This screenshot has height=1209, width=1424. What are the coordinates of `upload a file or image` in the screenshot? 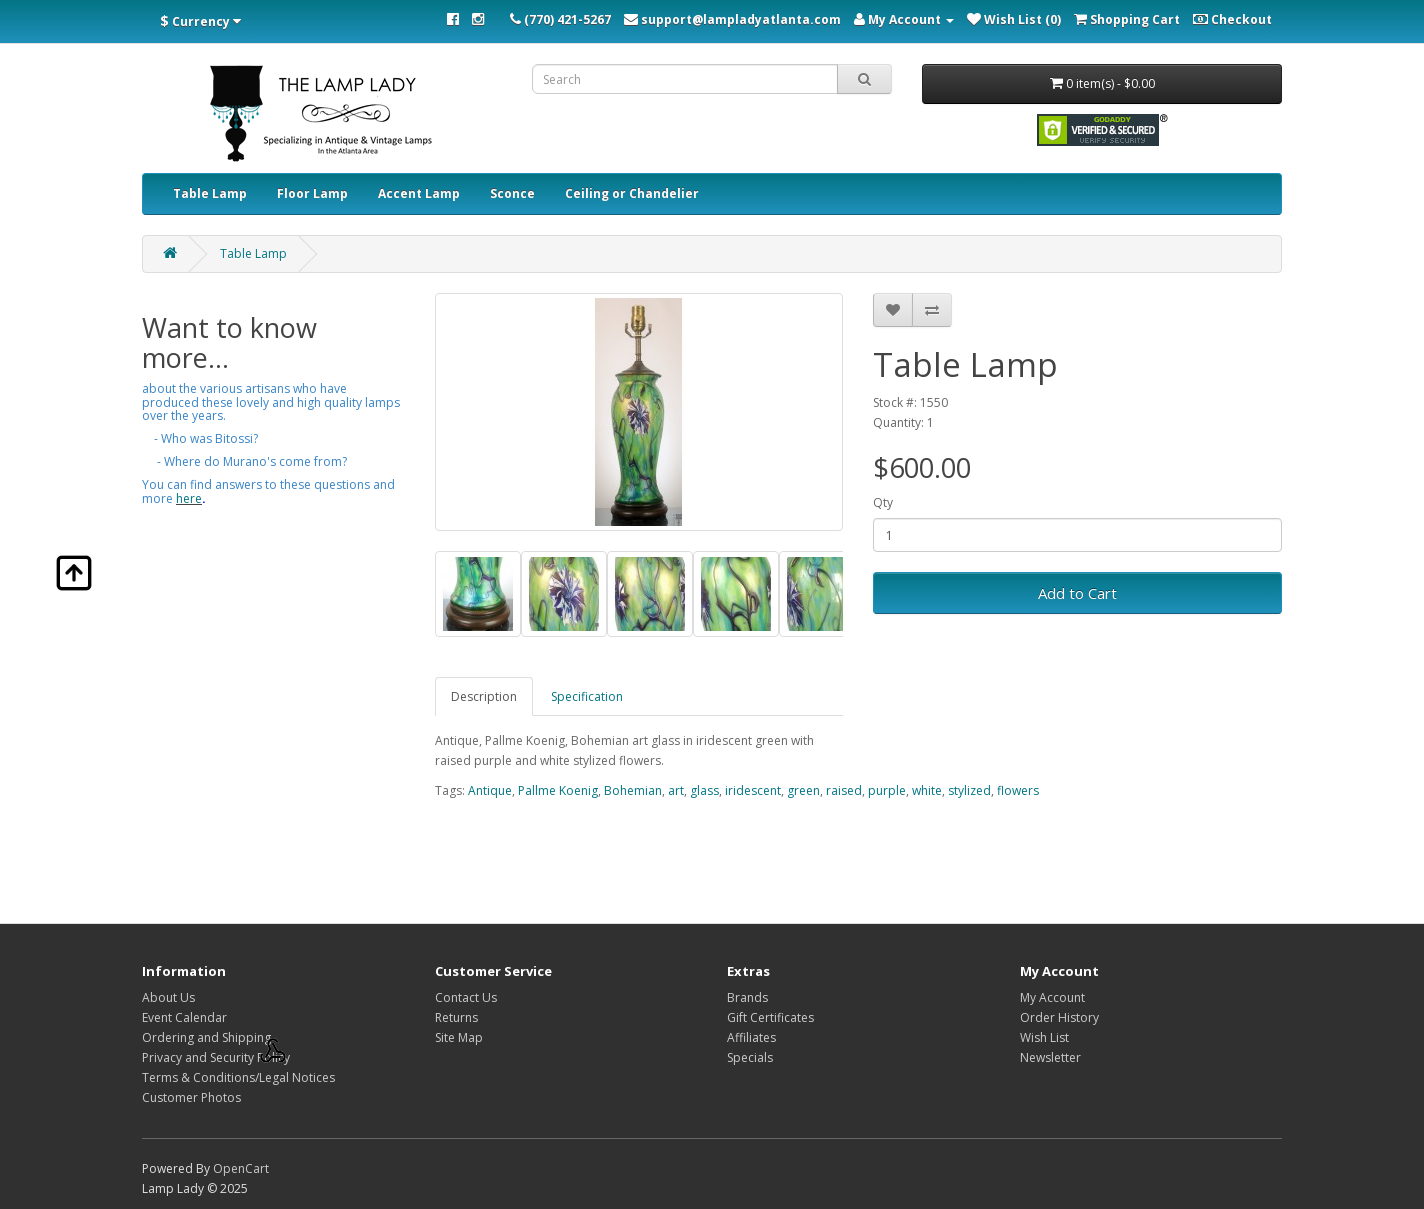 It's located at (74, 573).